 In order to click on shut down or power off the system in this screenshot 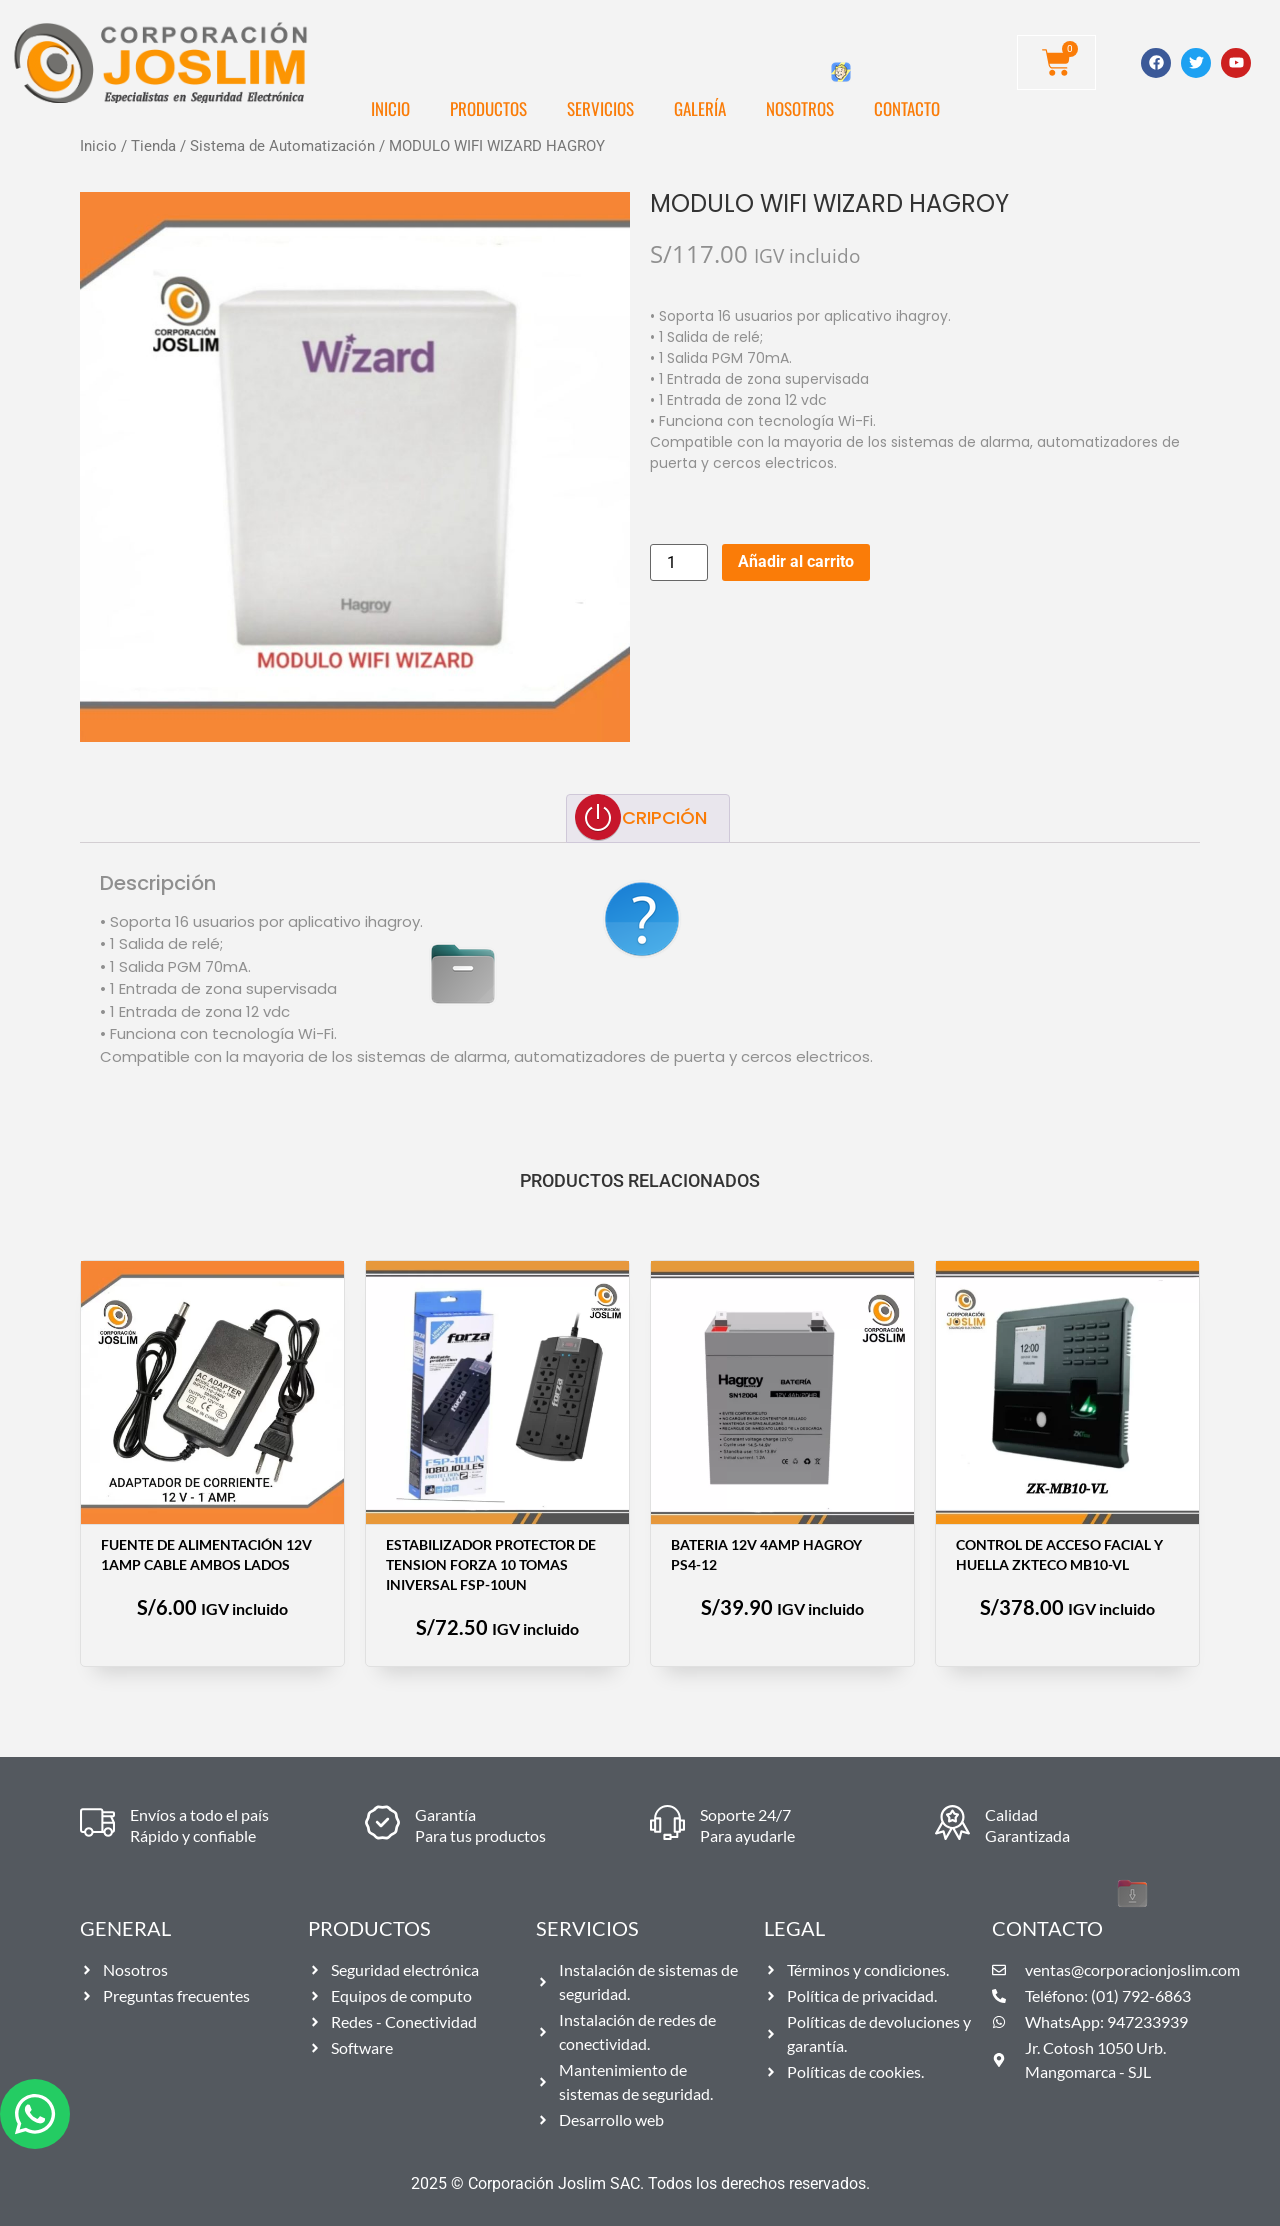, I will do `click(599, 818)`.